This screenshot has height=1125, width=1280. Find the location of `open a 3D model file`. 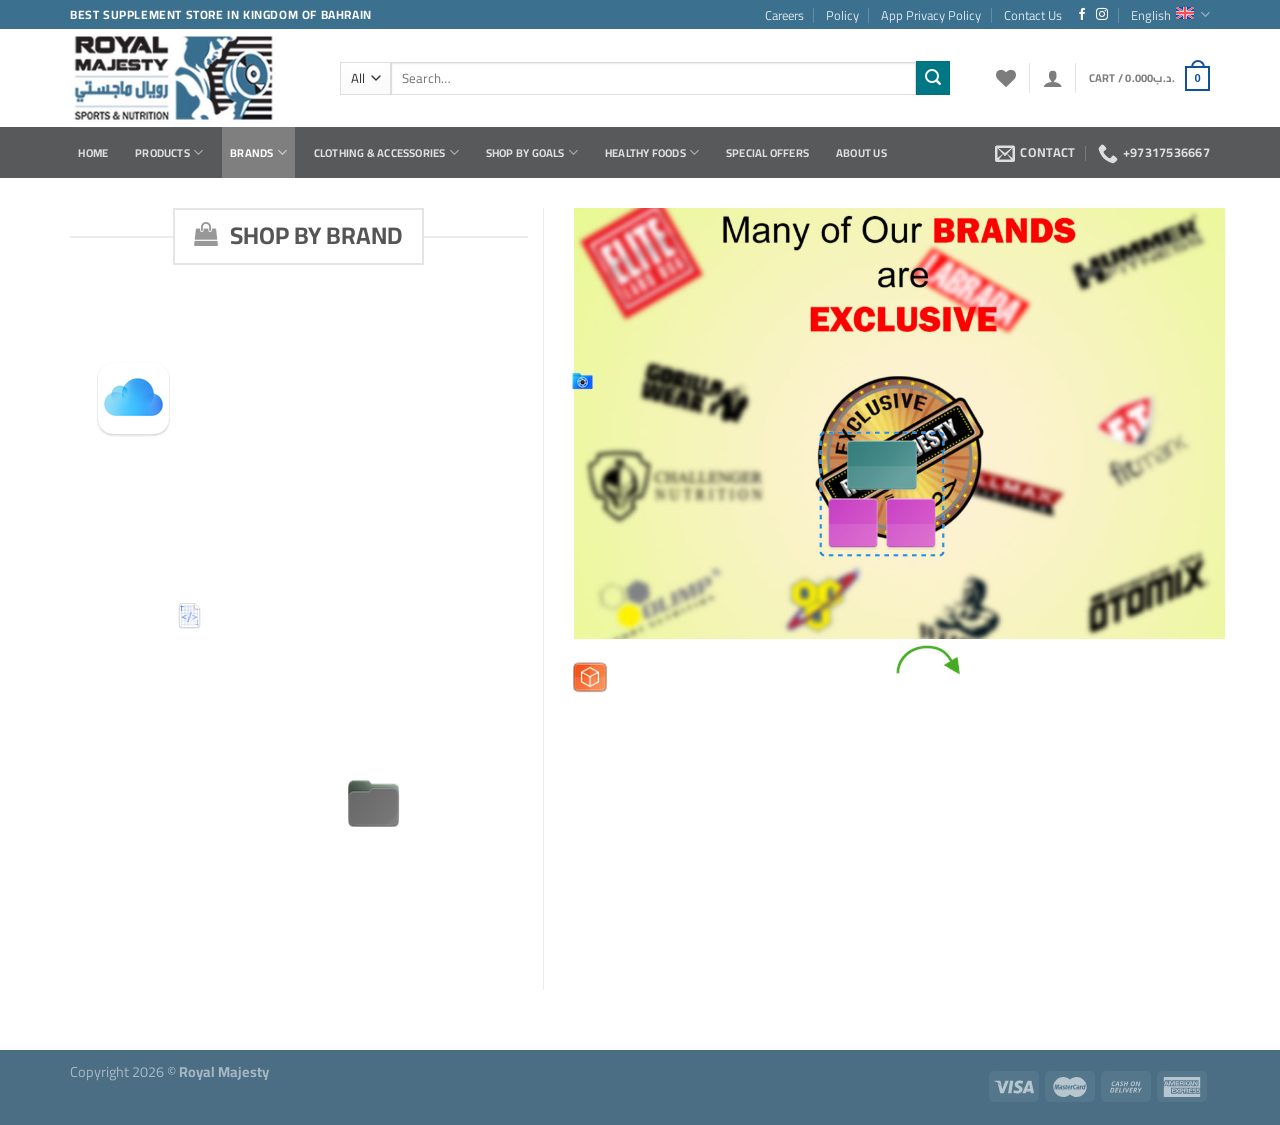

open a 3D model file is located at coordinates (590, 676).